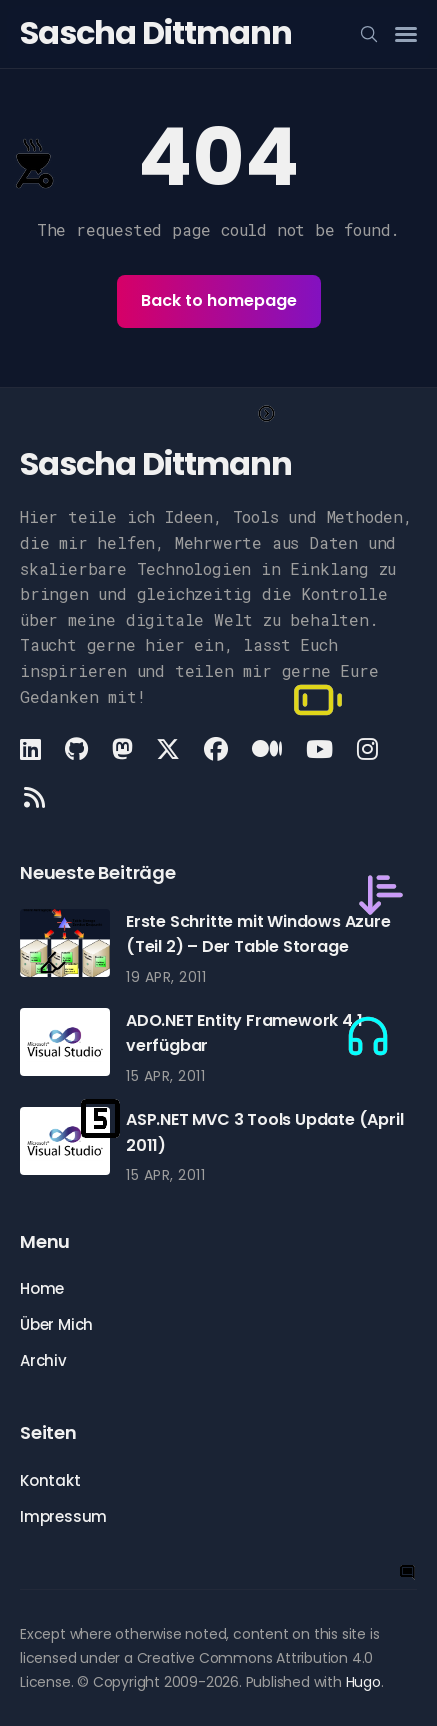 This screenshot has width=437, height=1726. Describe the element at coordinates (33, 163) in the screenshot. I see `access outdoor grilling or barbecue features` at that location.